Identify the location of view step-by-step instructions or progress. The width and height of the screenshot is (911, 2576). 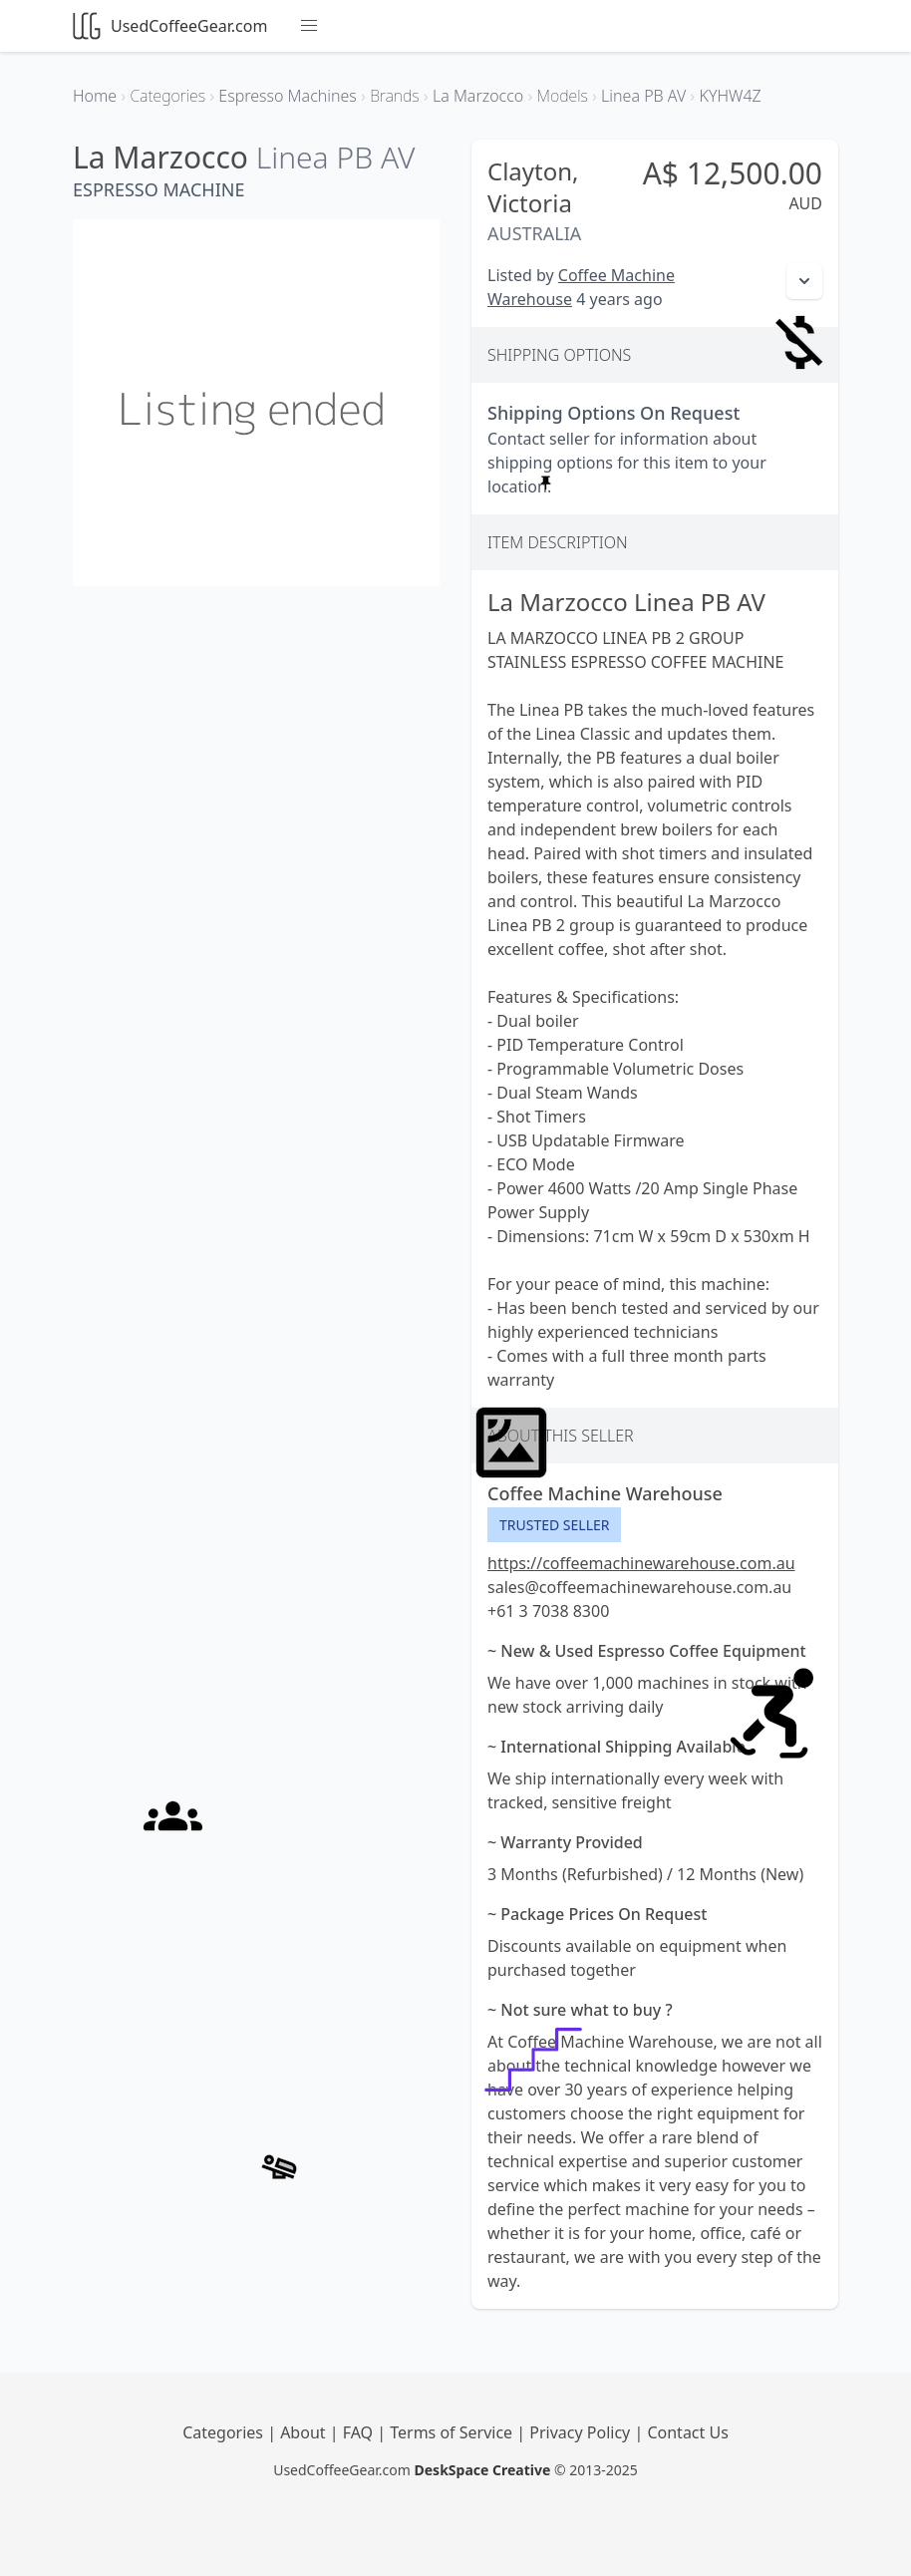
(533, 2060).